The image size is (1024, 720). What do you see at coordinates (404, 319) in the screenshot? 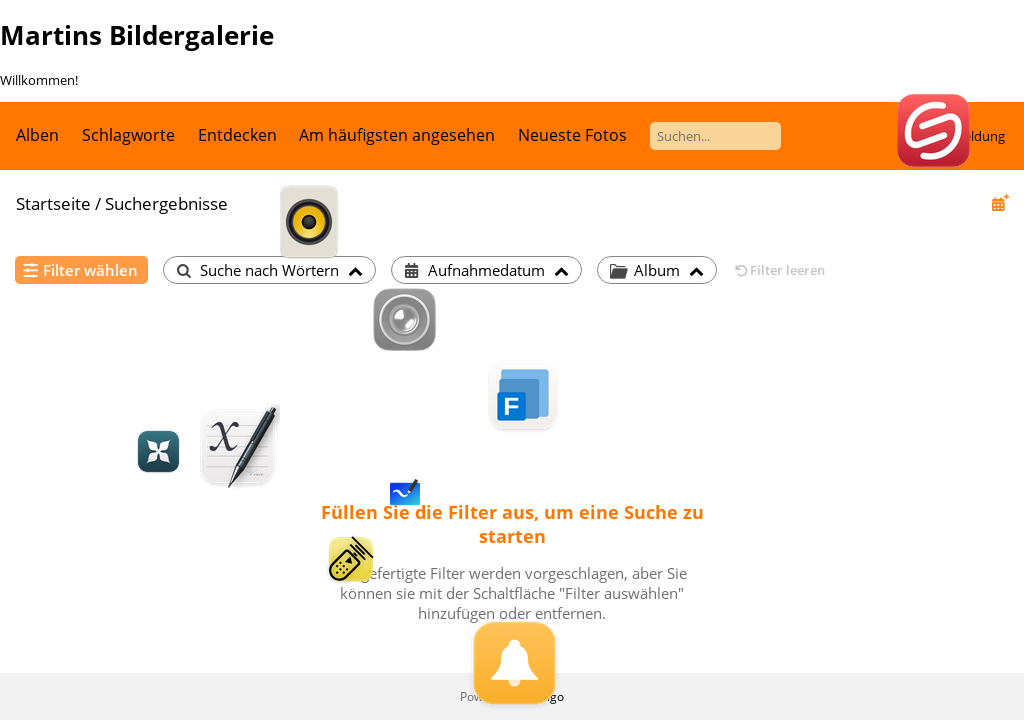
I see `open the camera app` at bounding box center [404, 319].